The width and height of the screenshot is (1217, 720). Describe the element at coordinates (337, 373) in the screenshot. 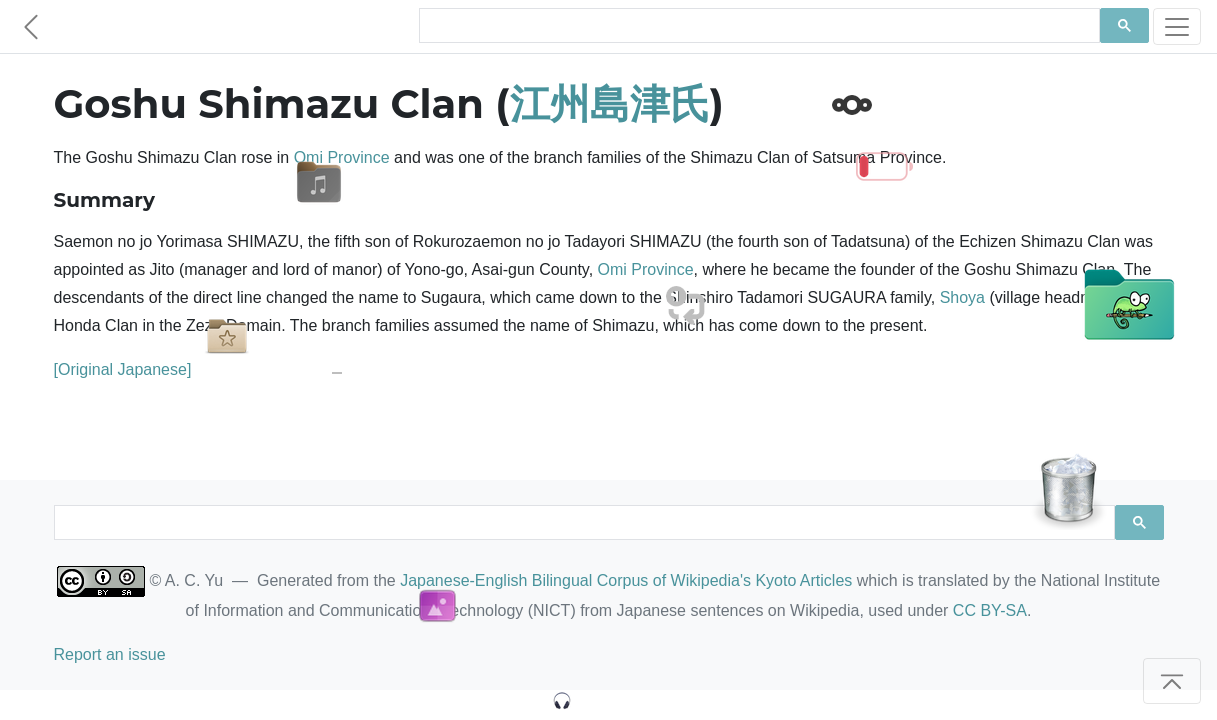

I see `remove an item from a list` at that location.